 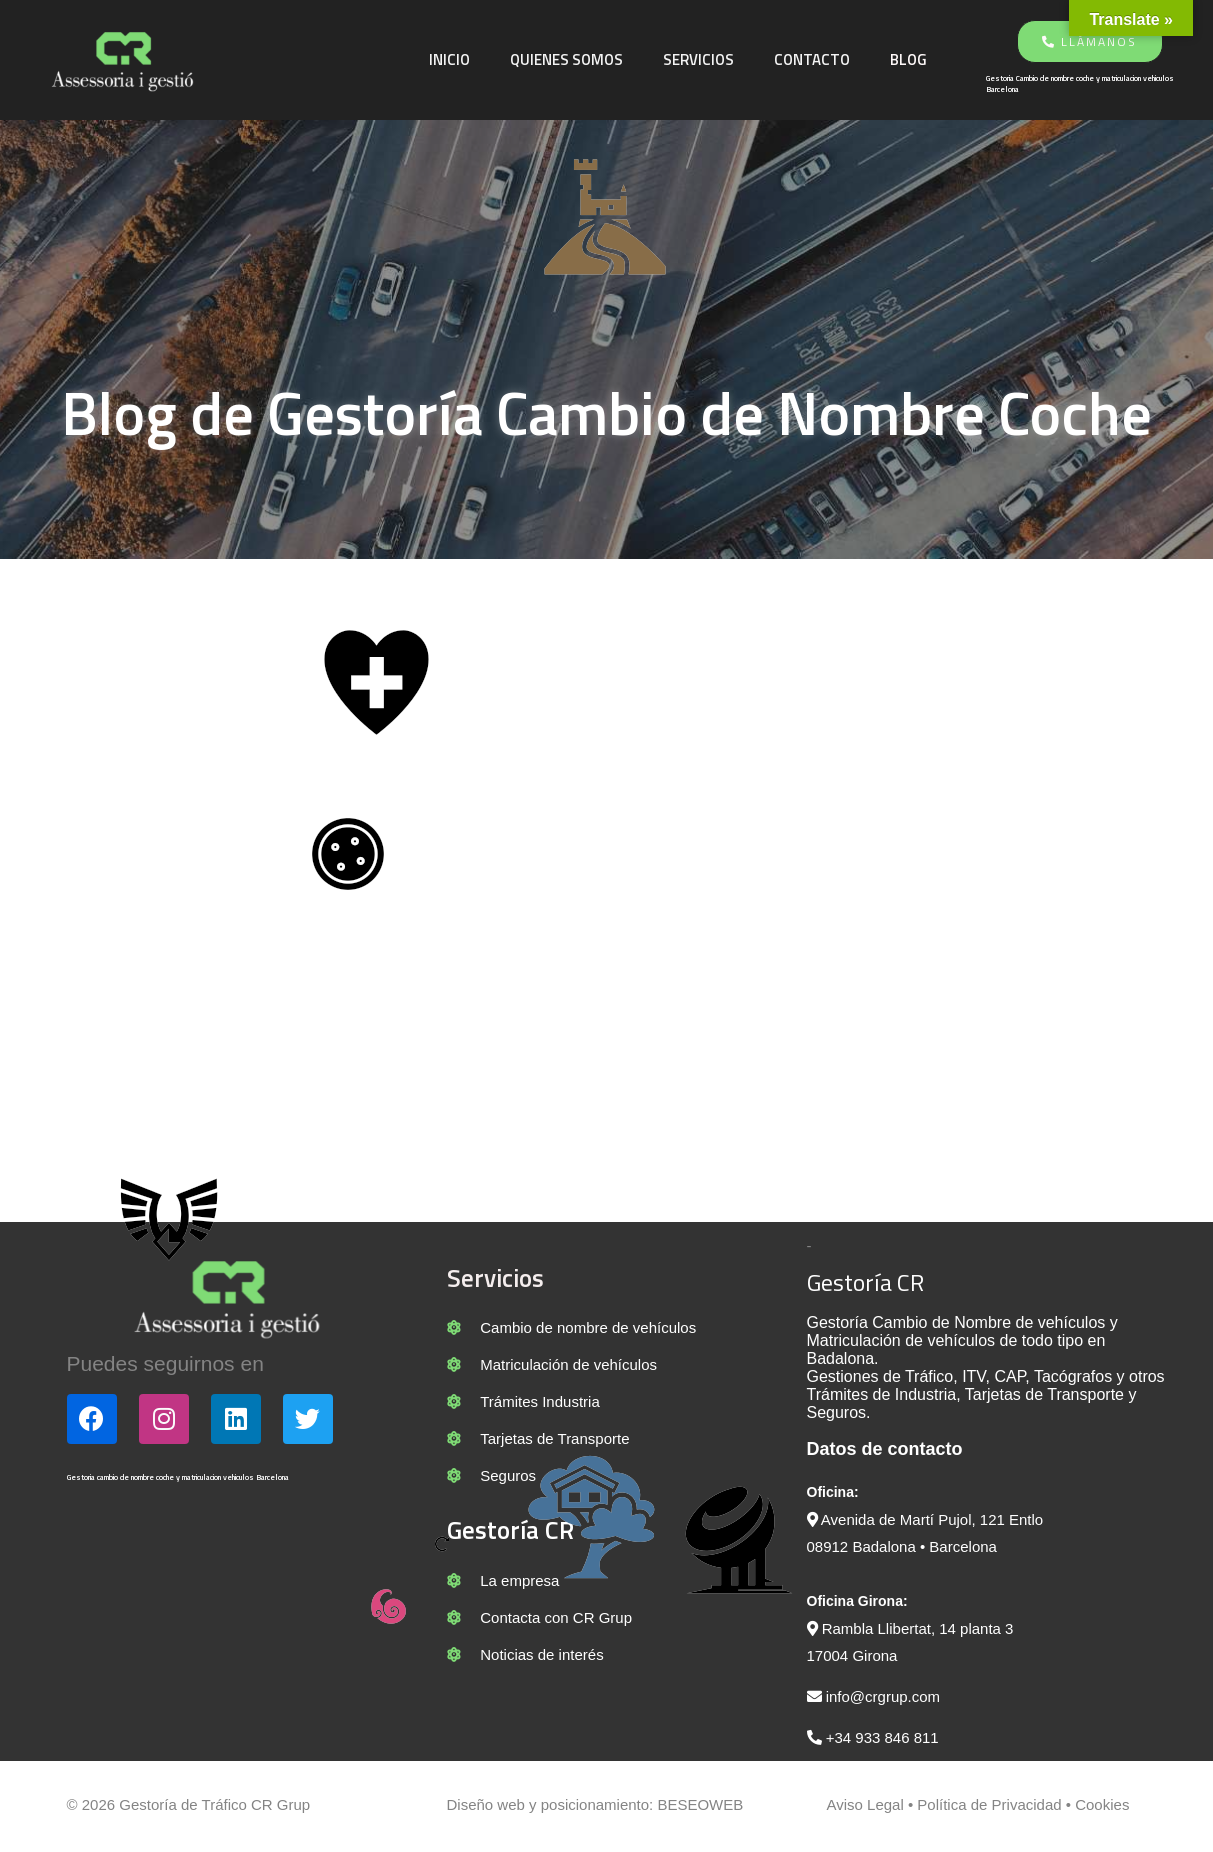 What do you see at coordinates (442, 1544) in the screenshot?
I see `rotate object clockwise` at bounding box center [442, 1544].